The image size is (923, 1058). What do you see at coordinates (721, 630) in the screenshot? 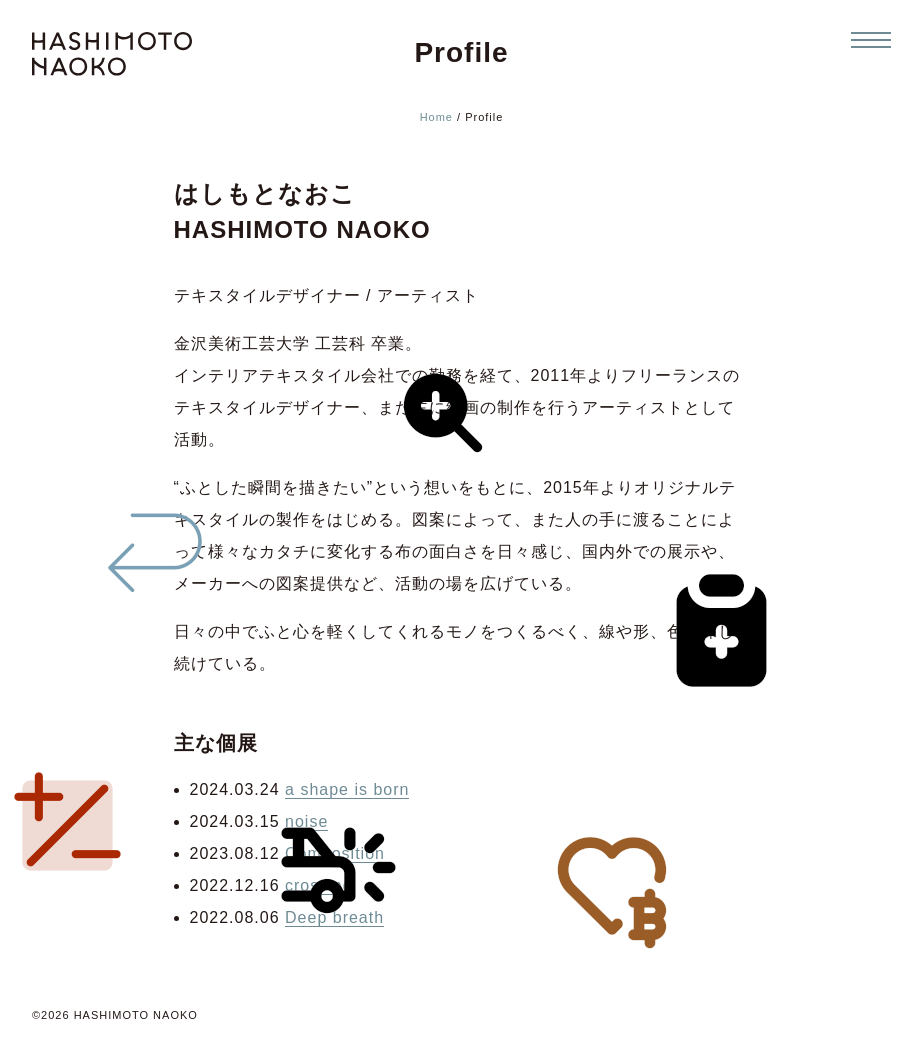
I see `add new item to clipboard` at bounding box center [721, 630].